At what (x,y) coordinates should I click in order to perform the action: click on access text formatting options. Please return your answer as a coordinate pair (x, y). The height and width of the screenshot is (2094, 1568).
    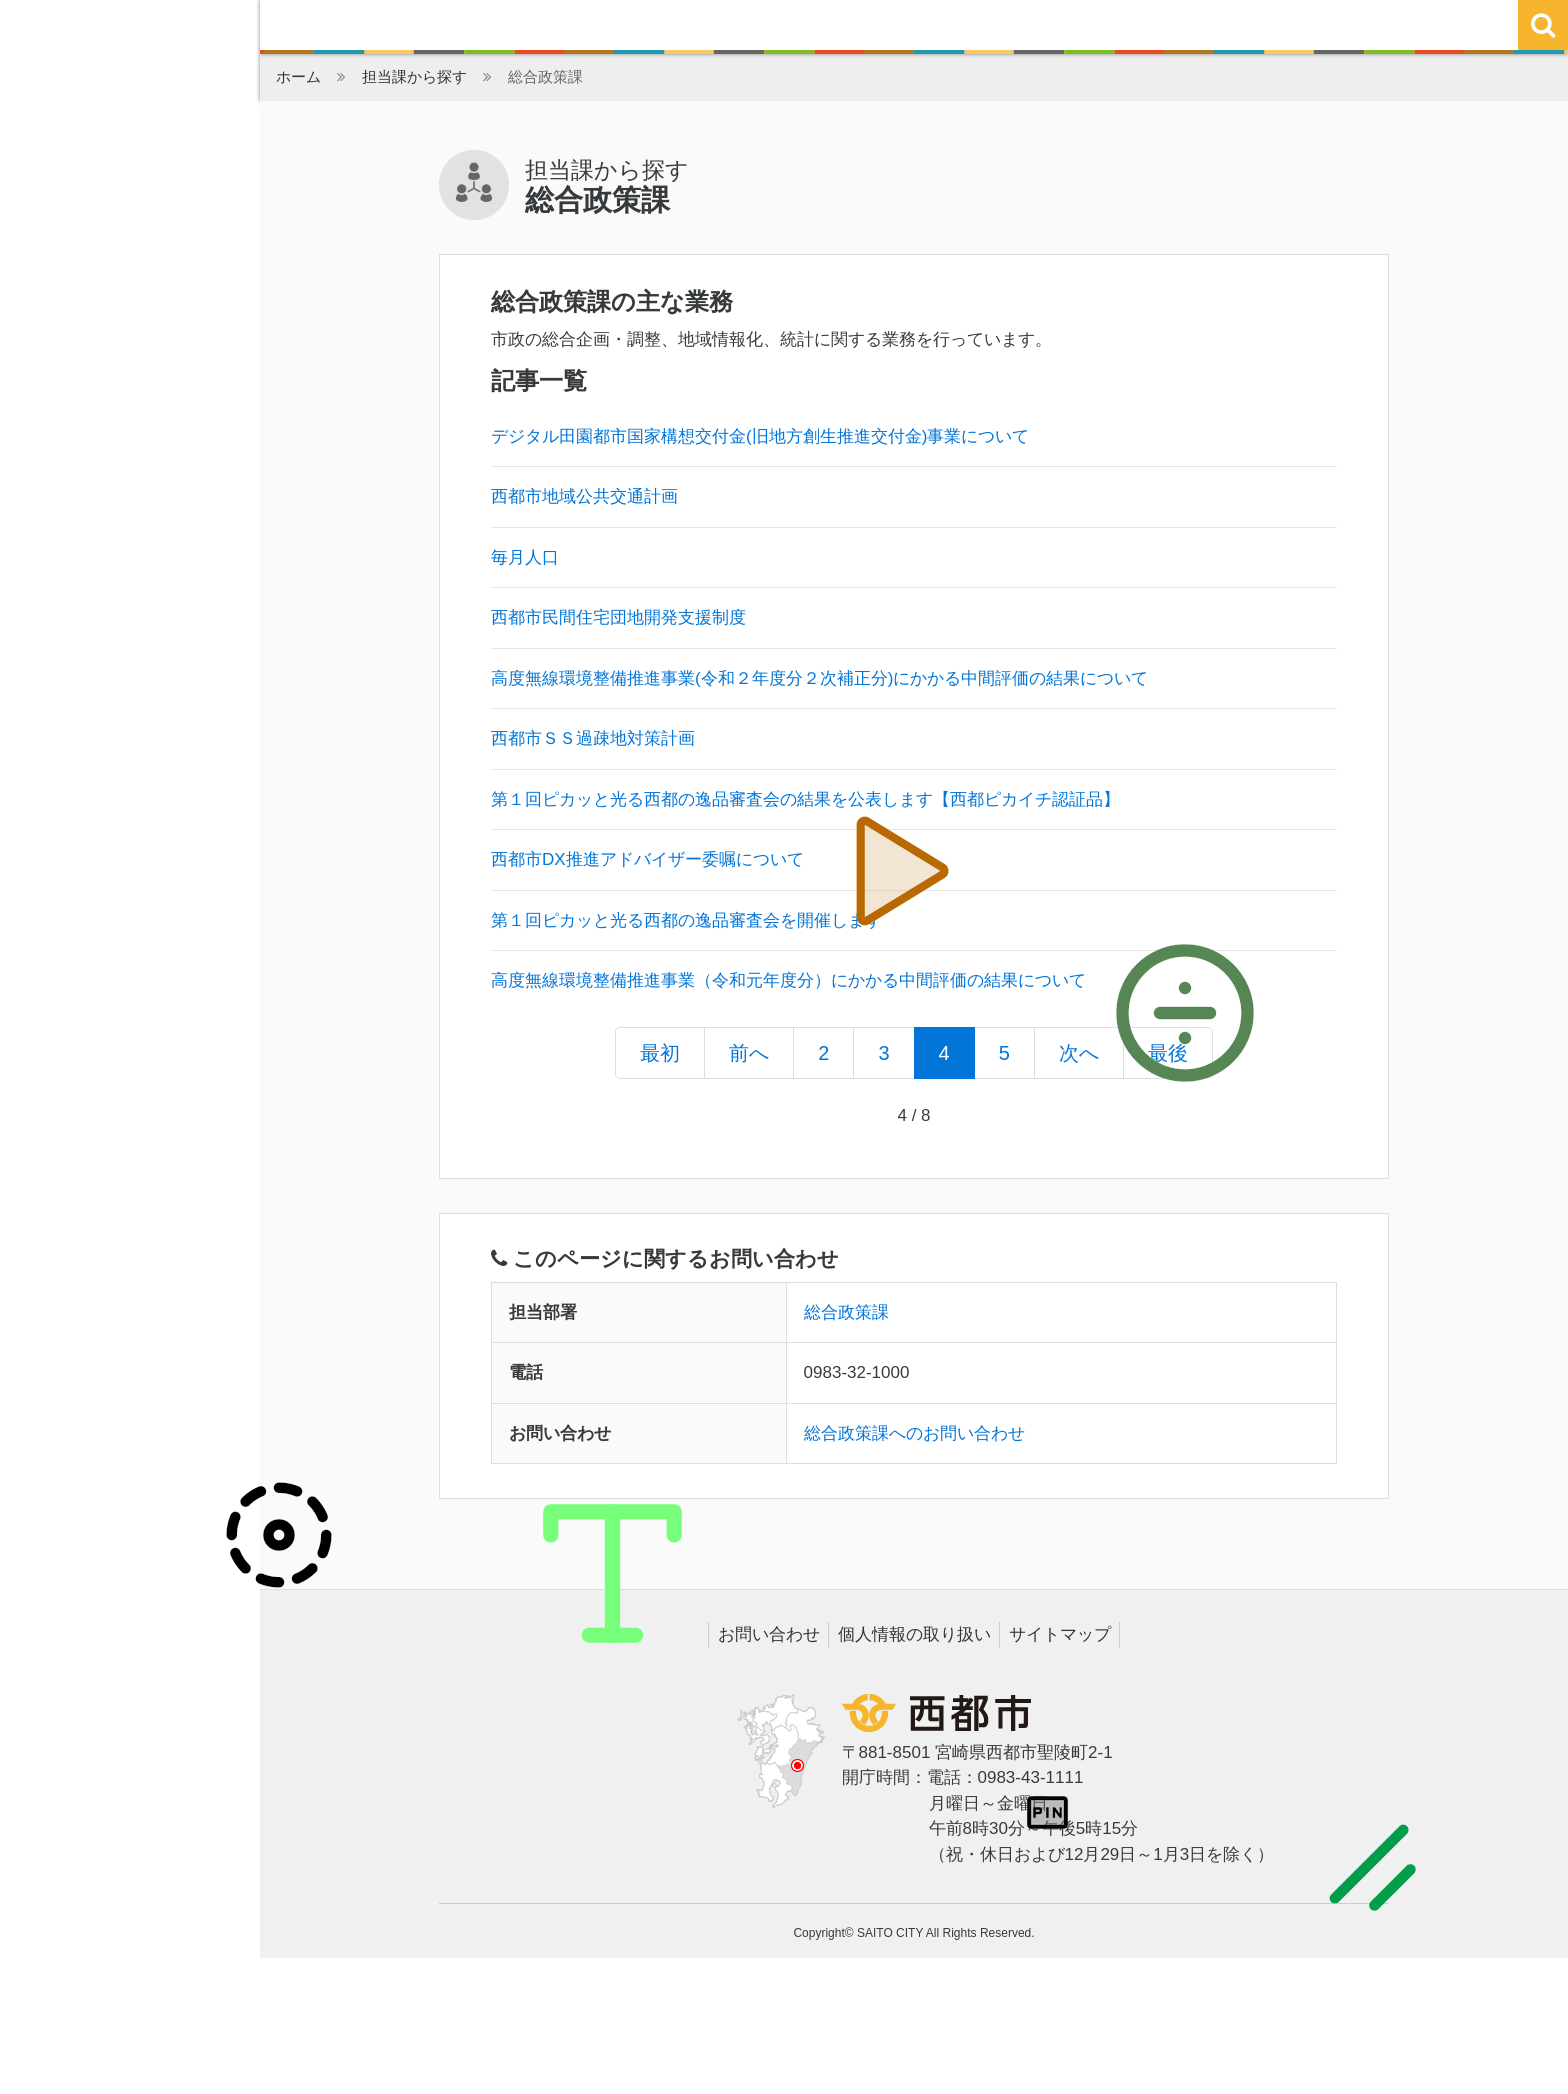
    Looking at the image, I should click on (612, 1573).